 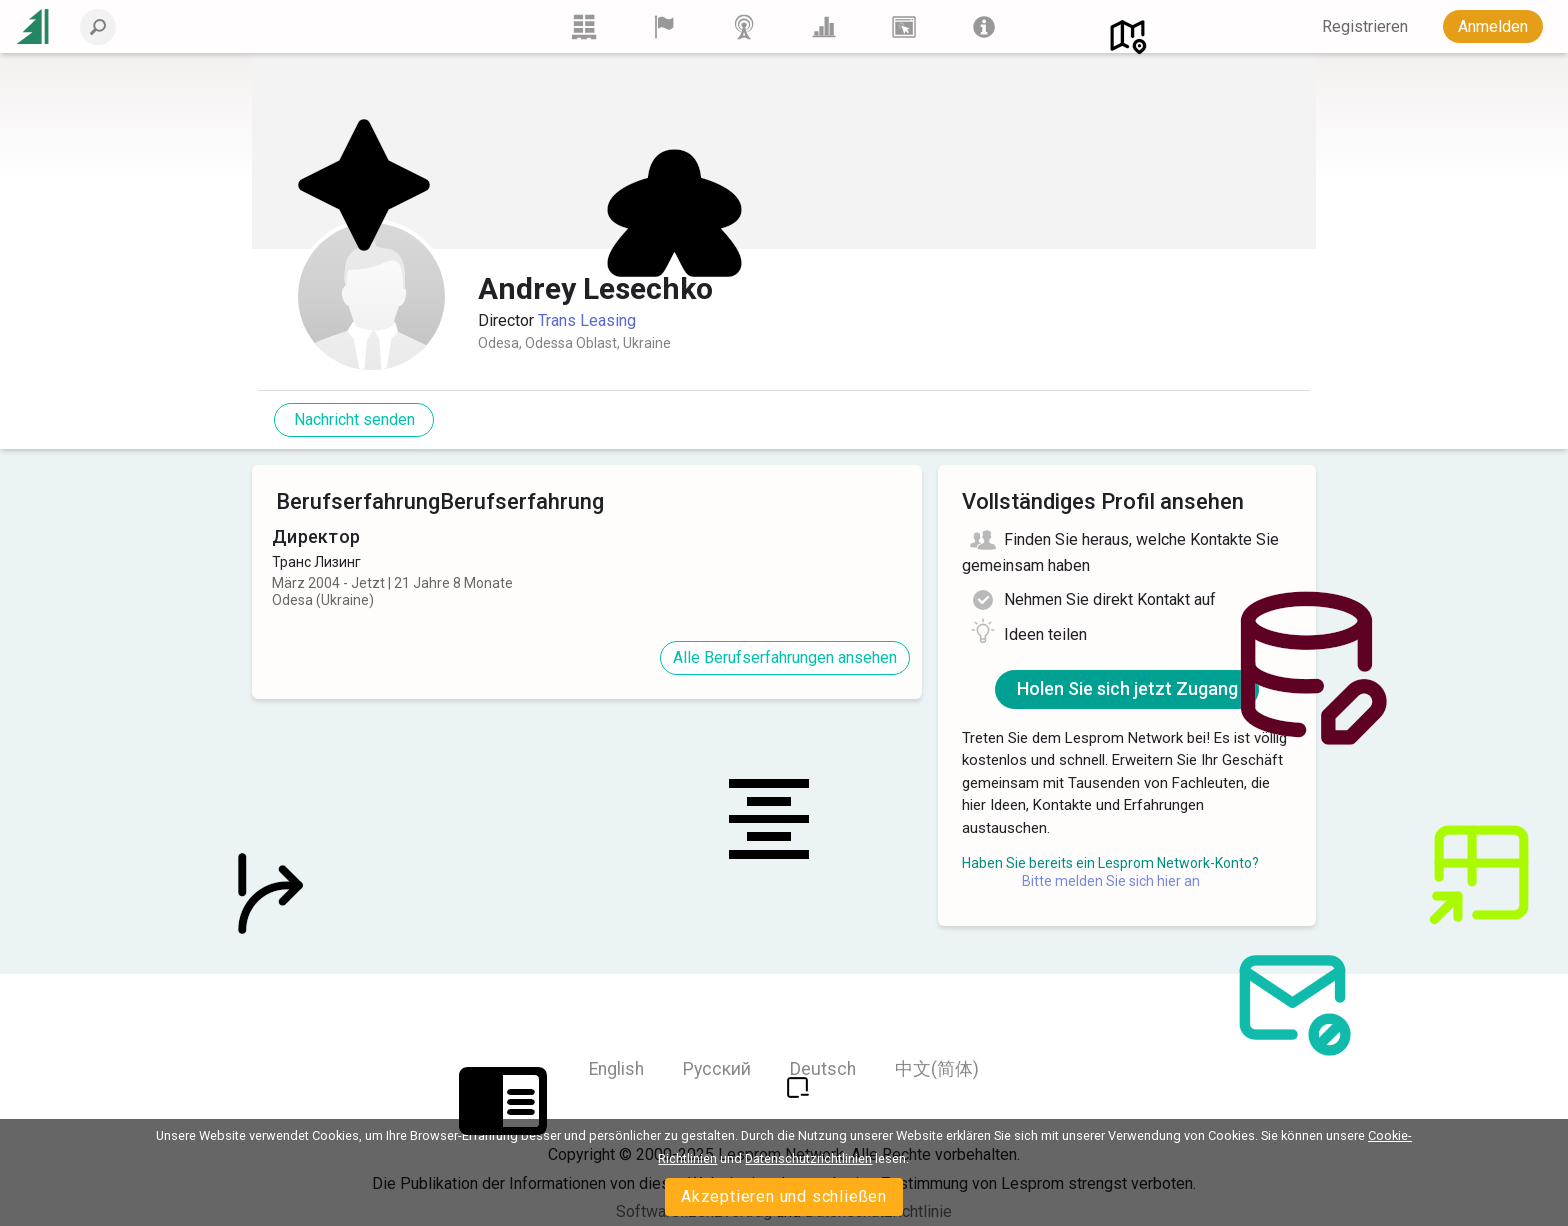 What do you see at coordinates (674, 216) in the screenshot?
I see `access board game or tabletop gaming features` at bounding box center [674, 216].